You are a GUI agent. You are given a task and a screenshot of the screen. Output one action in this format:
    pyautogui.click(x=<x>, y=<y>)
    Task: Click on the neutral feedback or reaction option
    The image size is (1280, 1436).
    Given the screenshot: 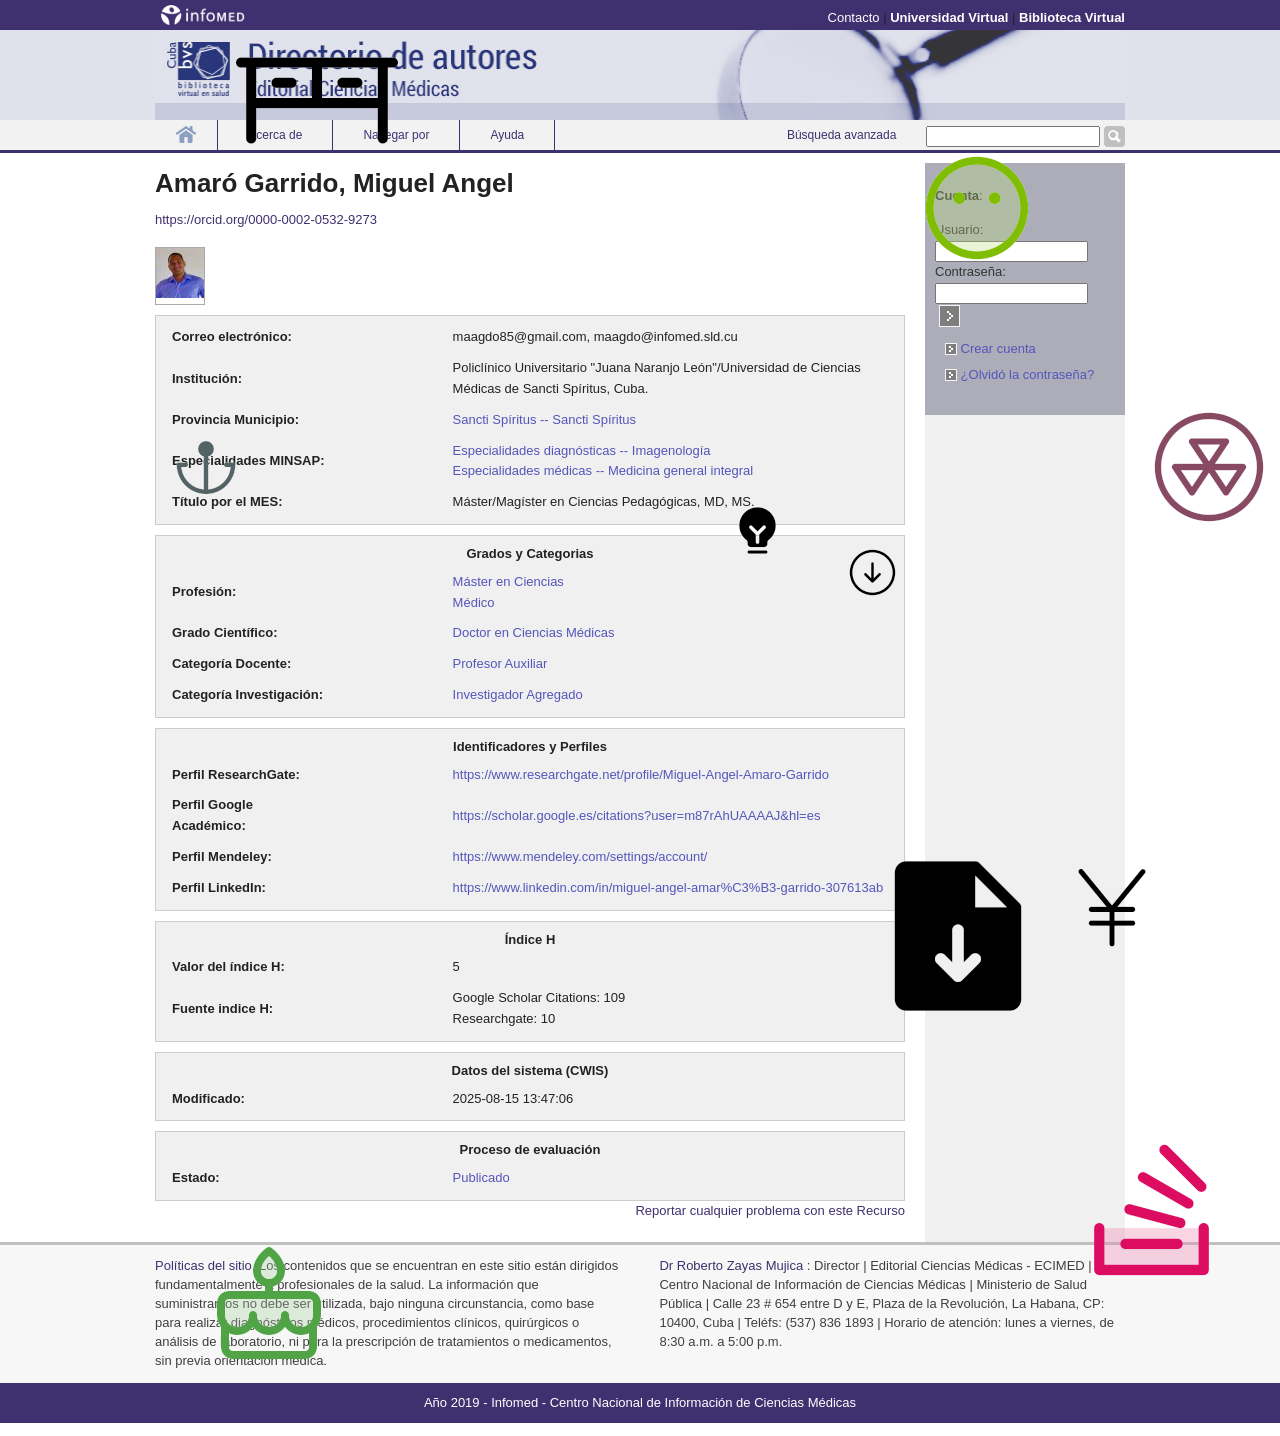 What is the action you would take?
    pyautogui.click(x=977, y=208)
    